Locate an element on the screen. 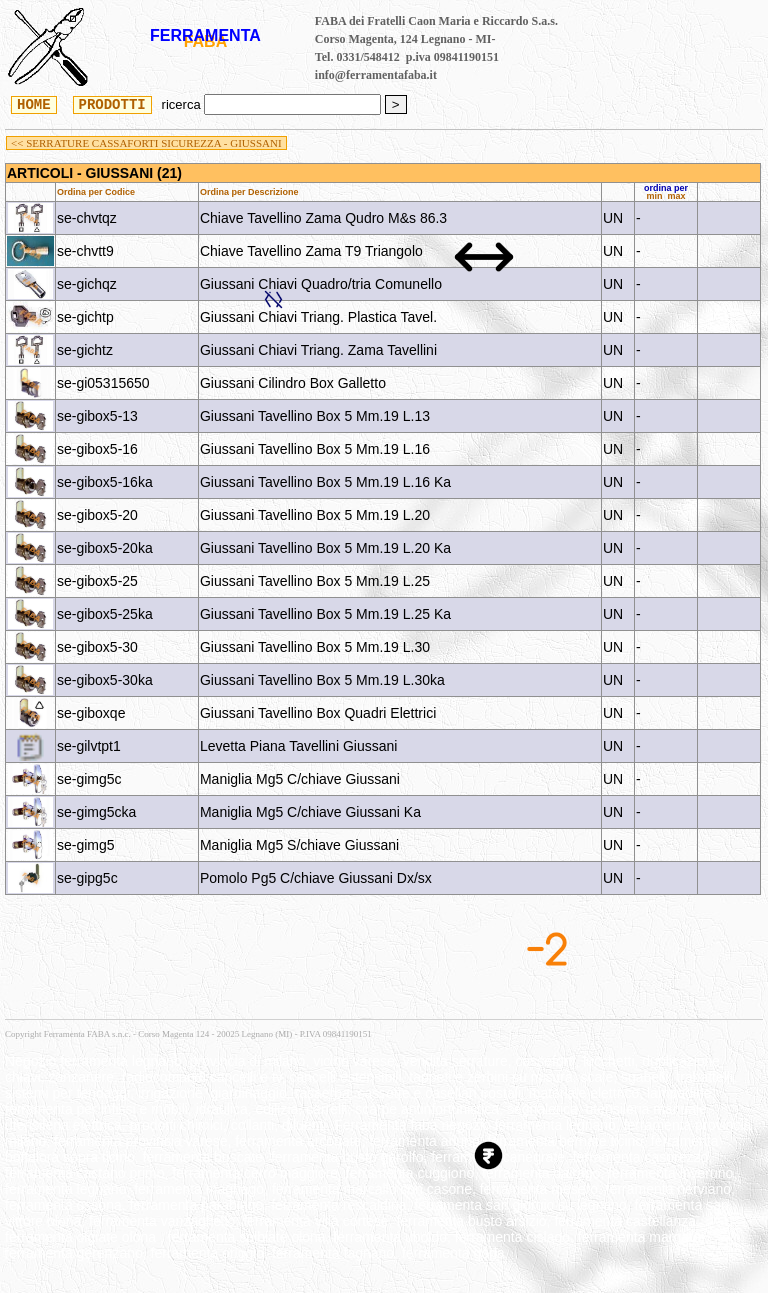 This screenshot has width=768, height=1293. indicates Indian rupee currency or payment is located at coordinates (488, 1155).